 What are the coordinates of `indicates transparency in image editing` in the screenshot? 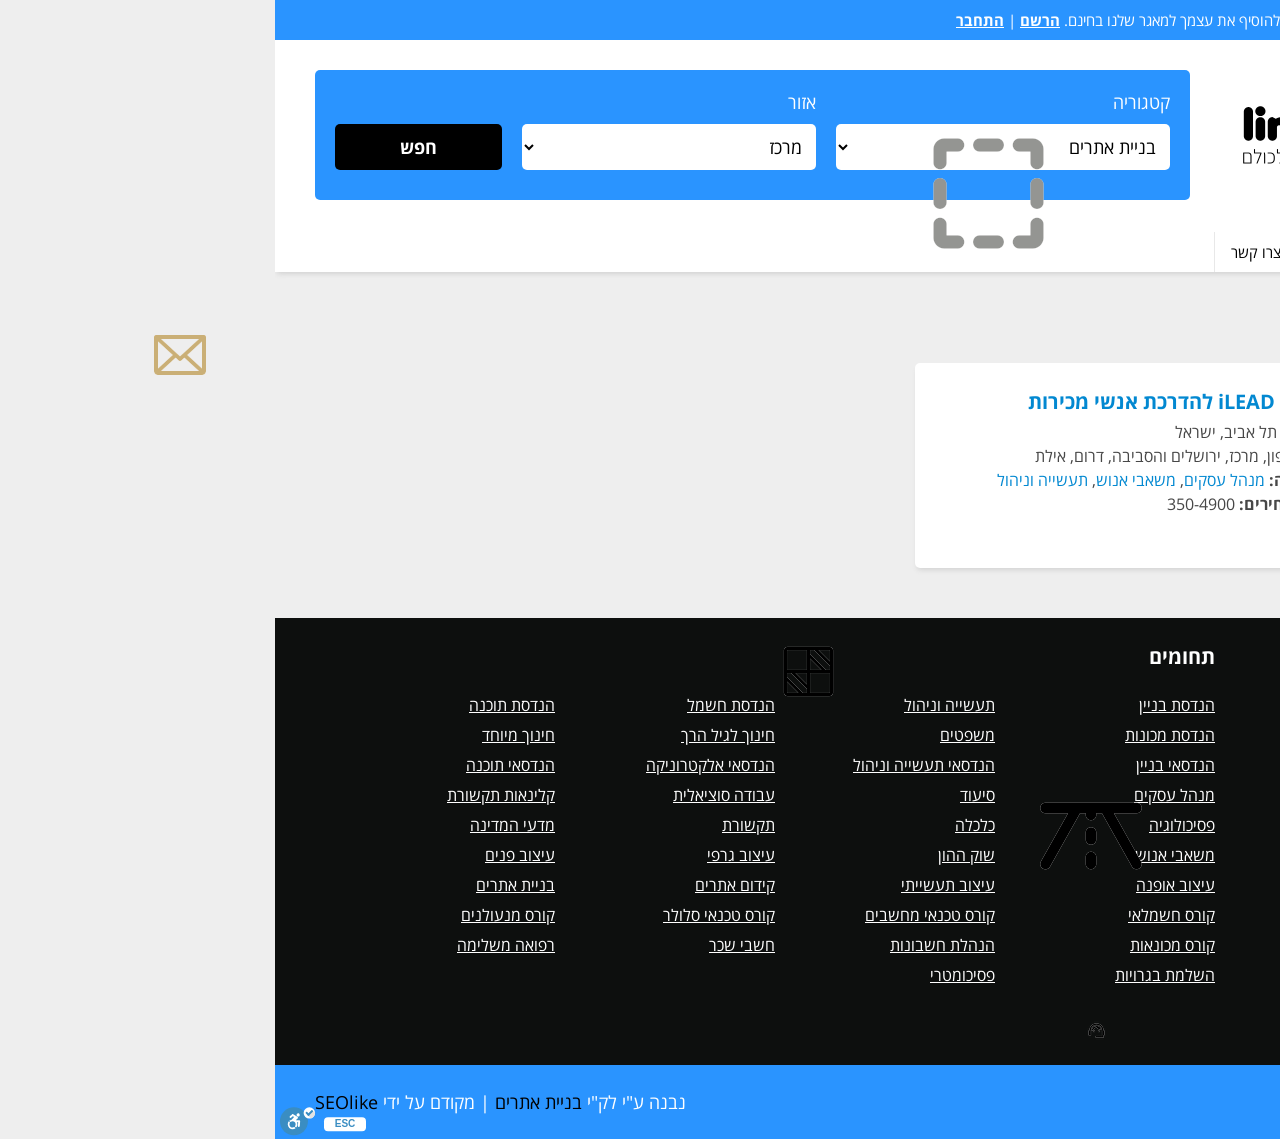 It's located at (808, 671).